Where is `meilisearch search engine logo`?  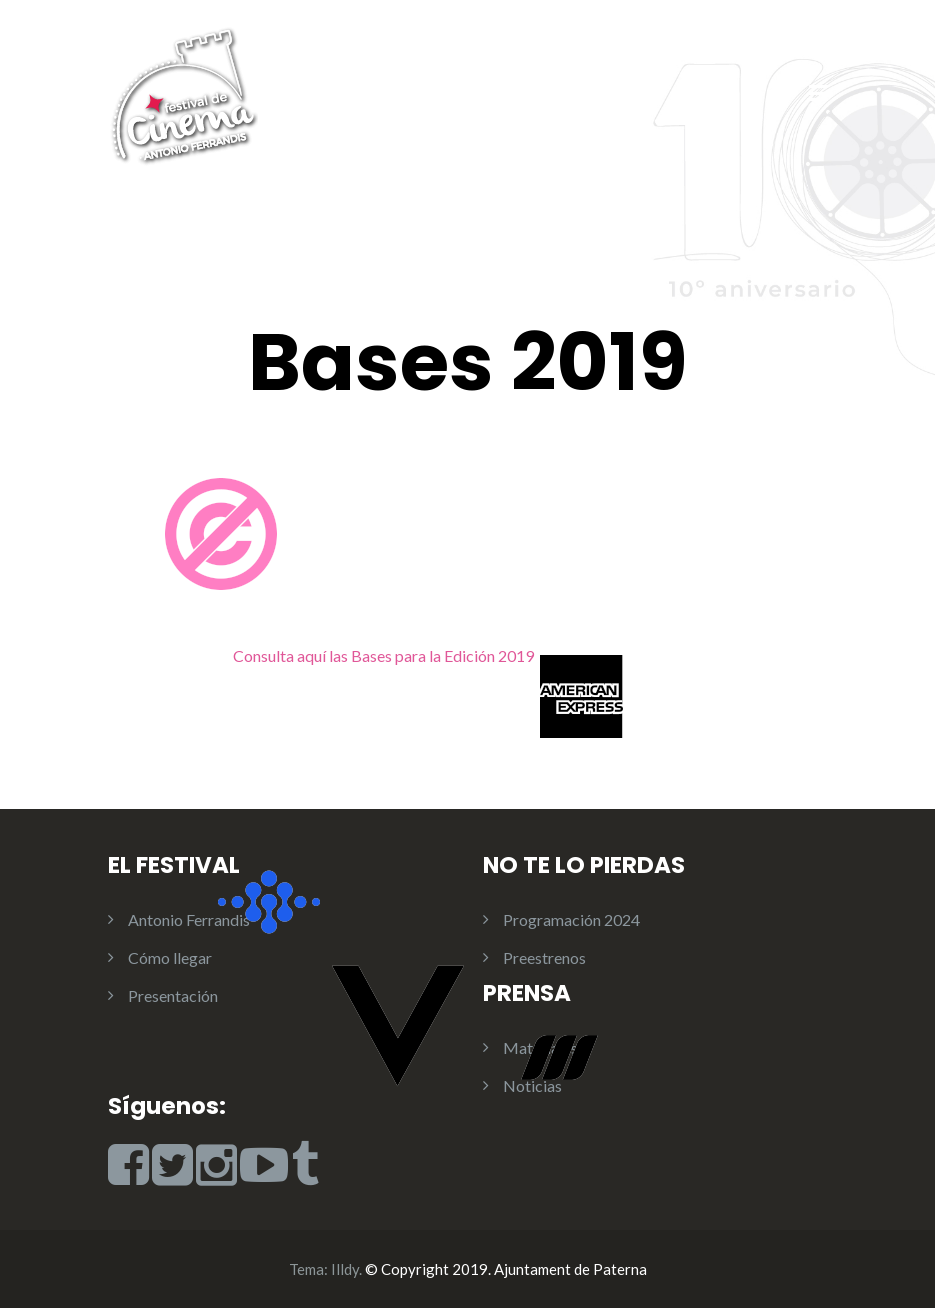
meilisearch search engine logo is located at coordinates (559, 1057).